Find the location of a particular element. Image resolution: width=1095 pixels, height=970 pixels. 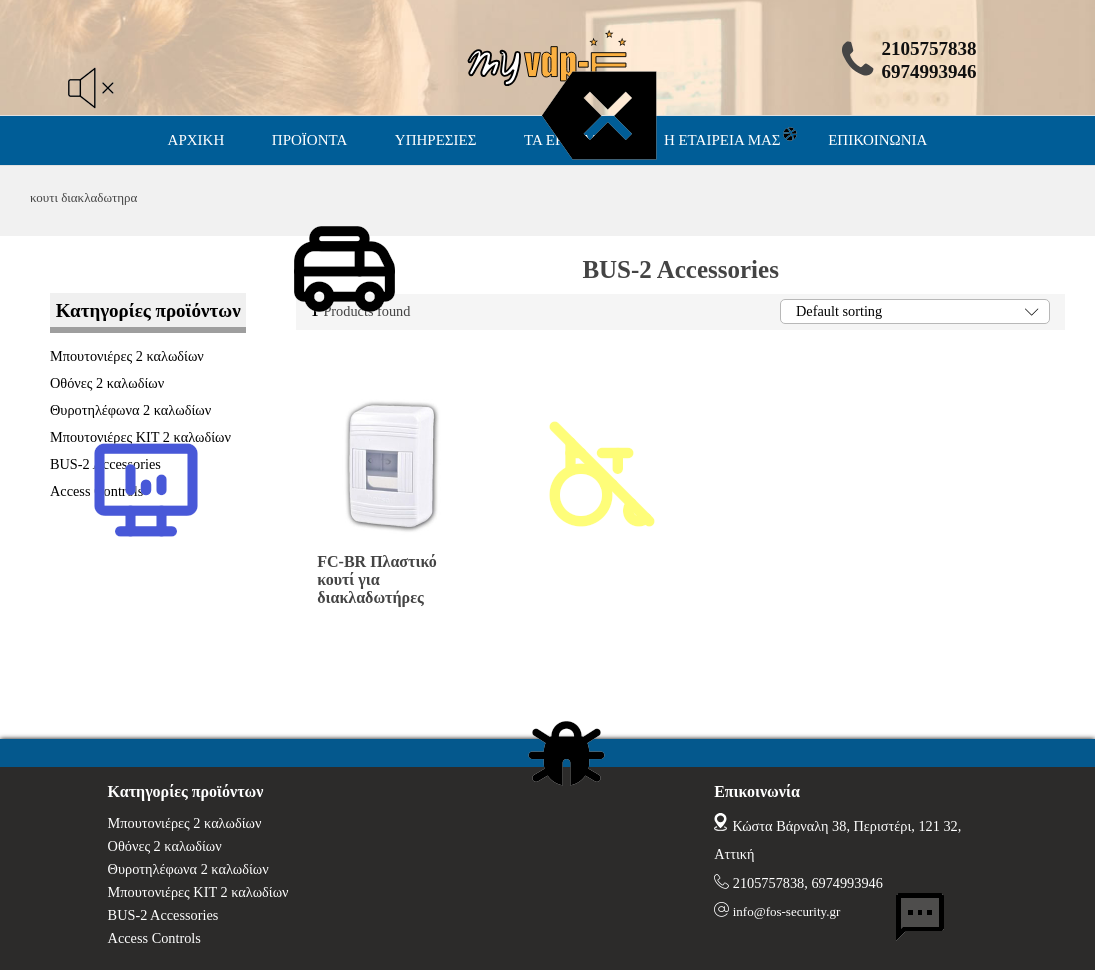

browse RV or camper van rentals is located at coordinates (344, 271).